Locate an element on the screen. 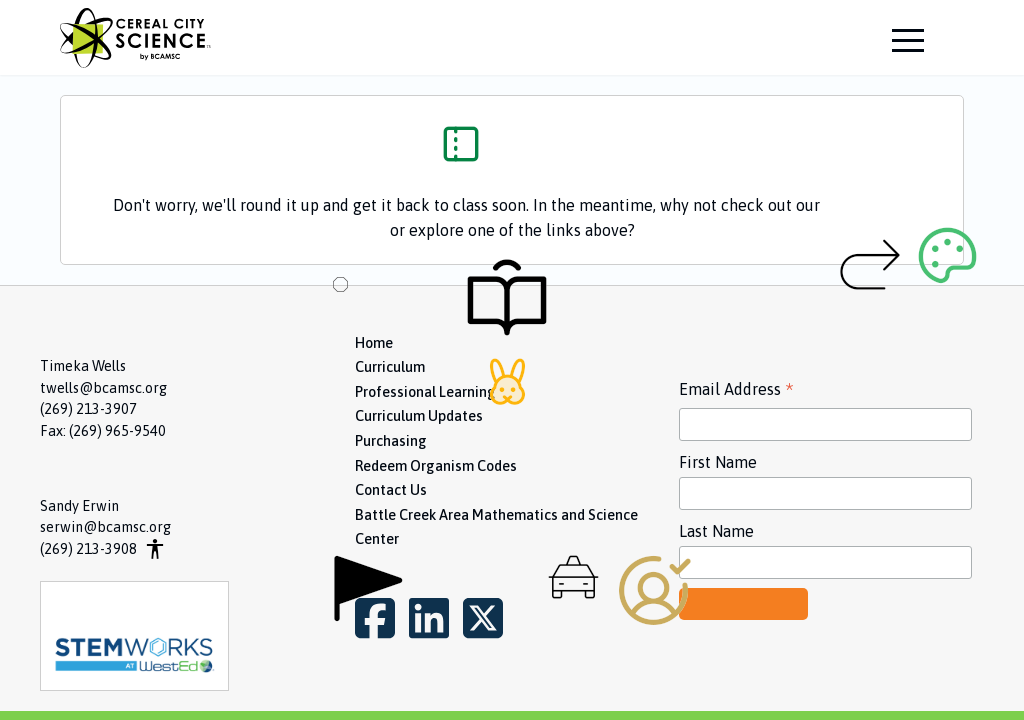  redo or repeat last action is located at coordinates (870, 267).